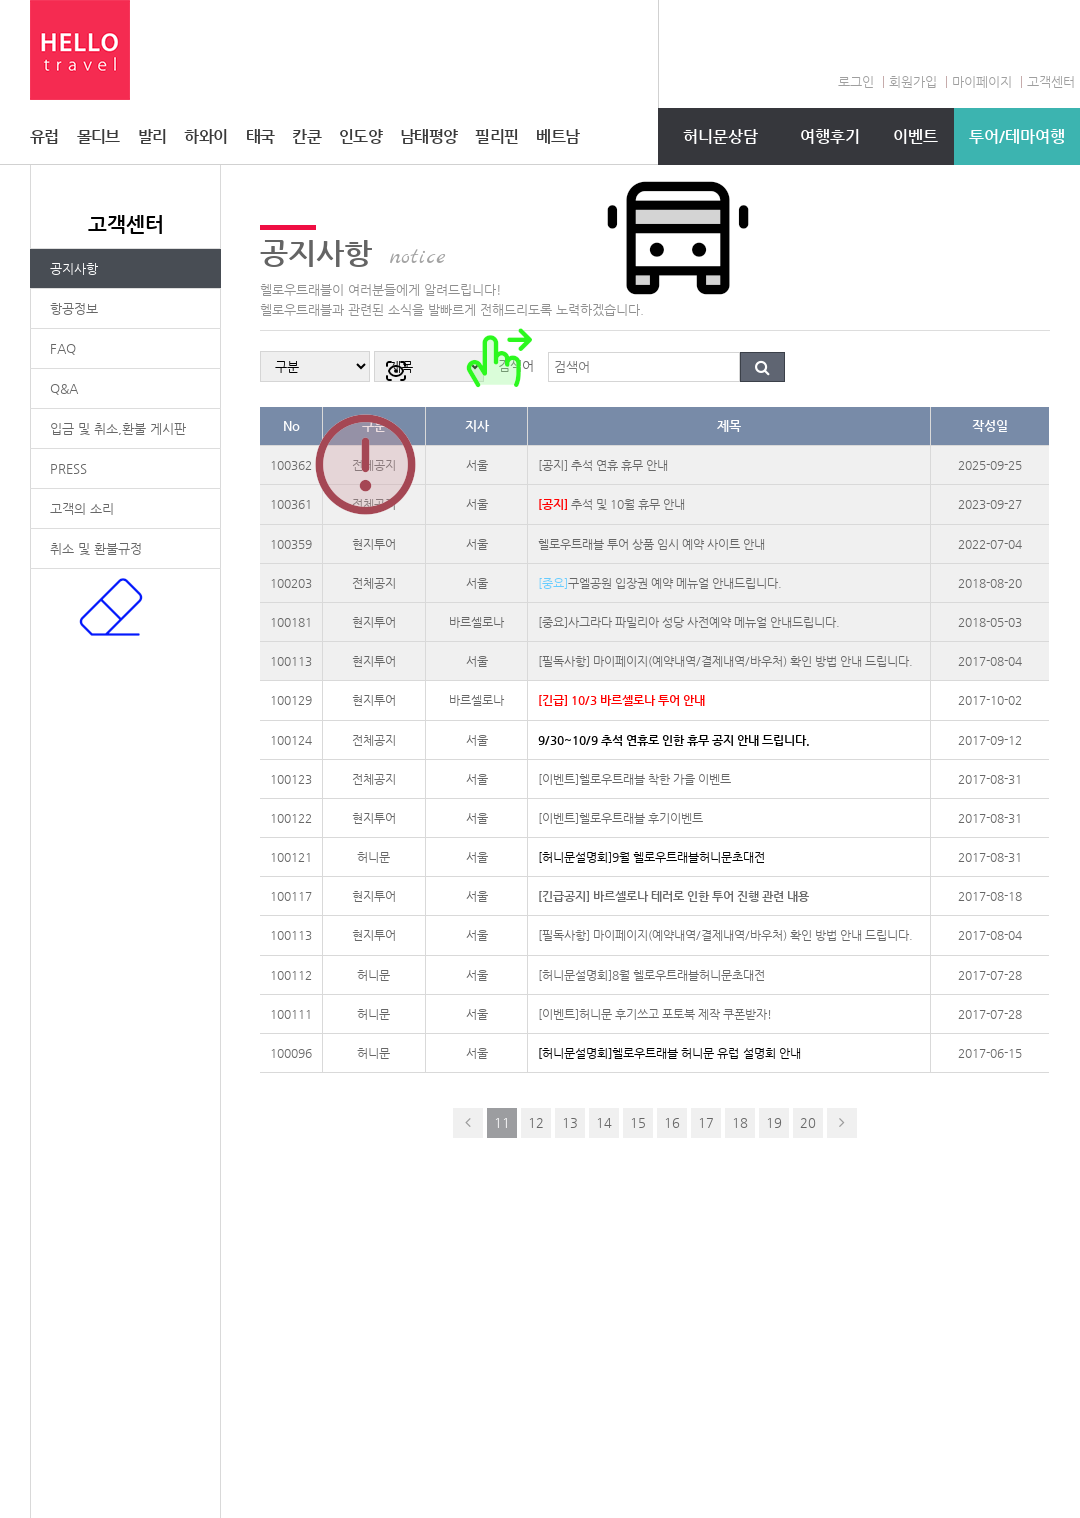  What do you see at coordinates (678, 238) in the screenshot?
I see `view public transit options` at bounding box center [678, 238].